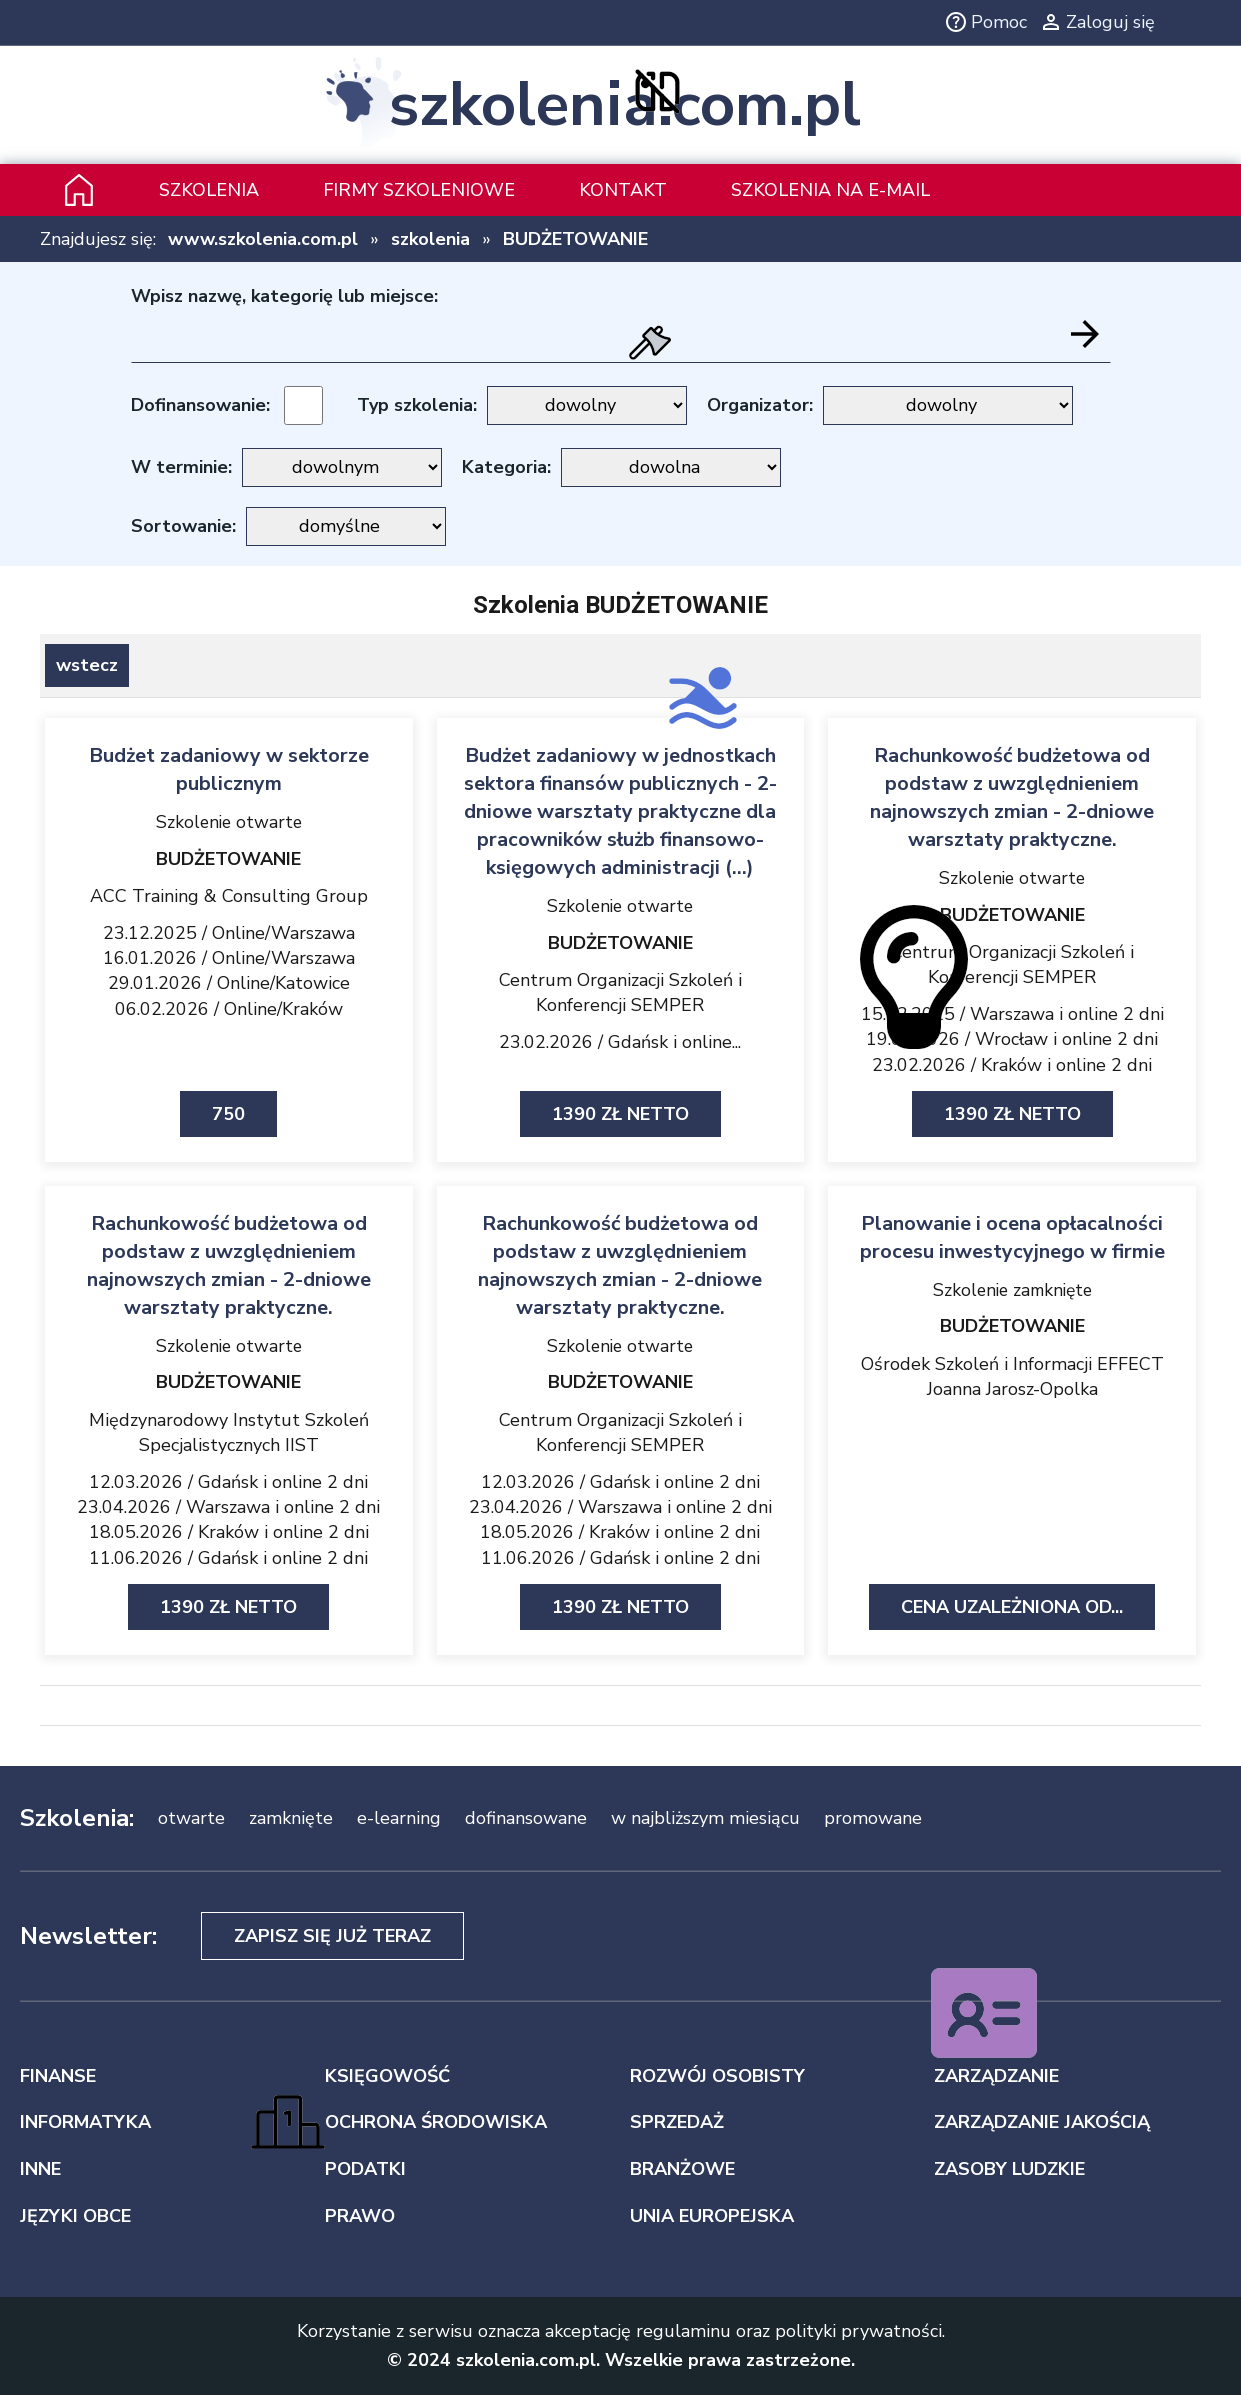  Describe the element at coordinates (984, 2013) in the screenshot. I see `view profile or account details` at that location.